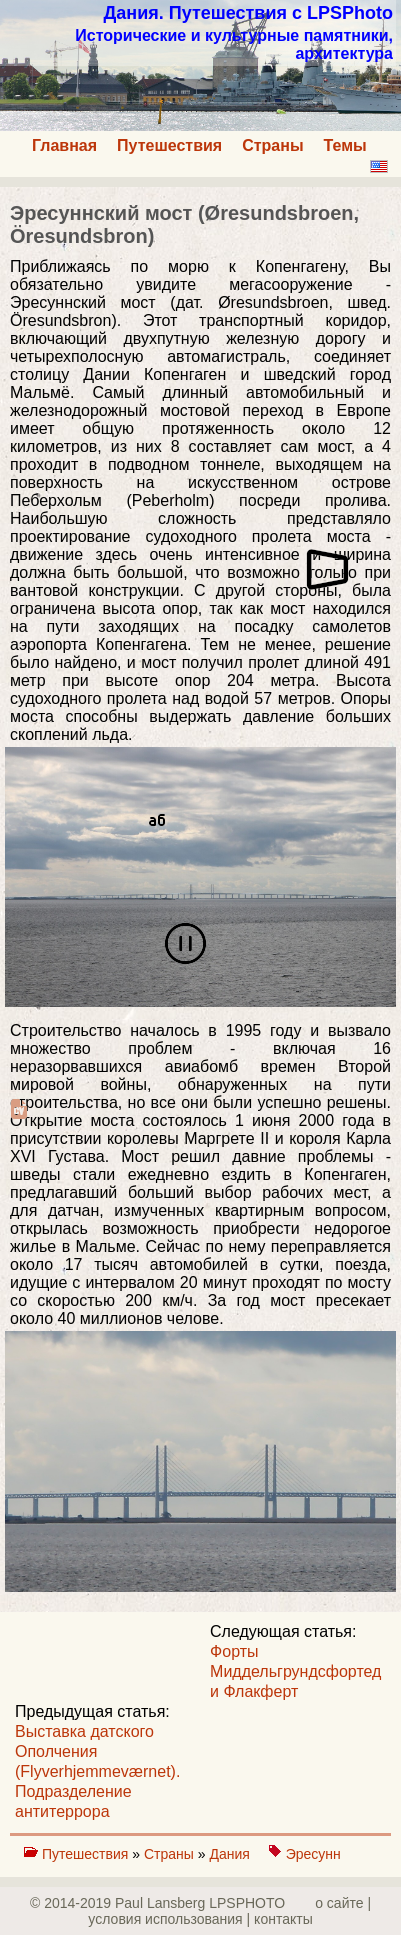  Describe the element at coordinates (327, 569) in the screenshot. I see `skew or shear object horizontally` at that location.